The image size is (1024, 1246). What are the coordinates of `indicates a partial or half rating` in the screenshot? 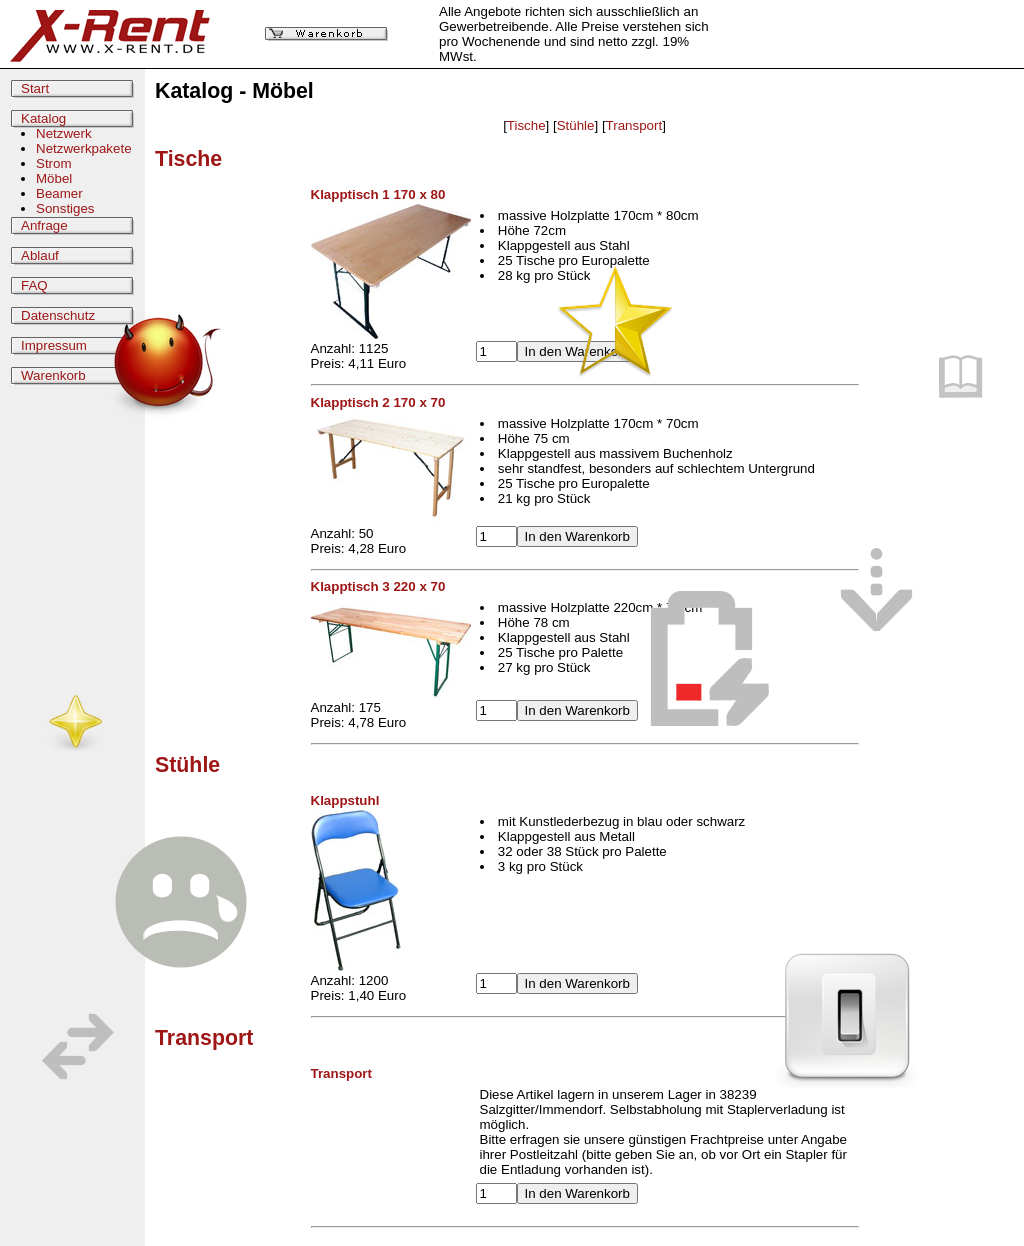 It's located at (614, 325).